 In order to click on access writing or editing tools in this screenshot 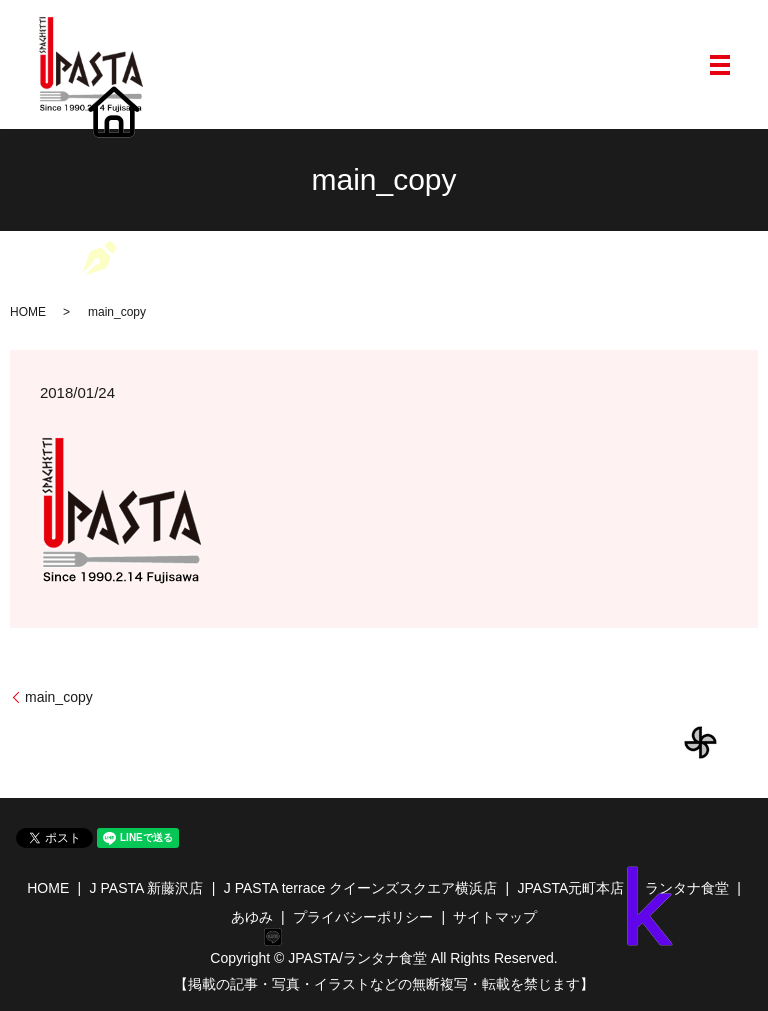, I will do `click(100, 258)`.